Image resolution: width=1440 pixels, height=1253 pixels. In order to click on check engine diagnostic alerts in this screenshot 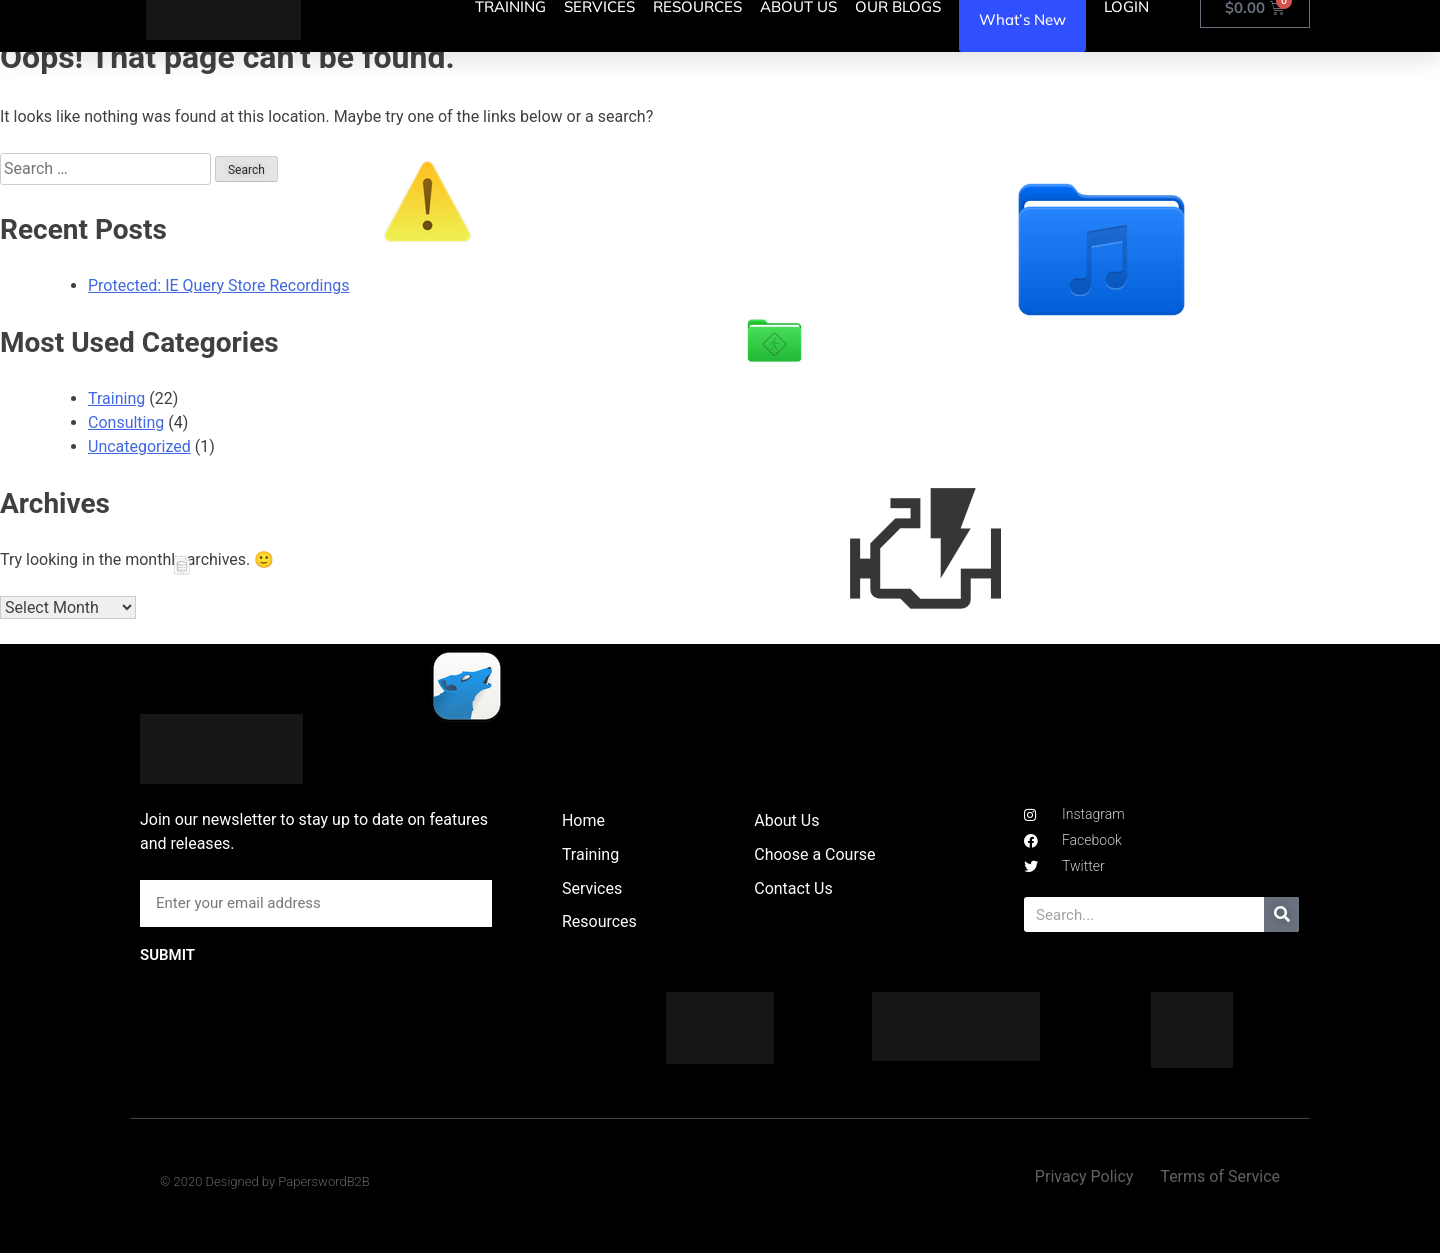, I will do `click(920, 558)`.